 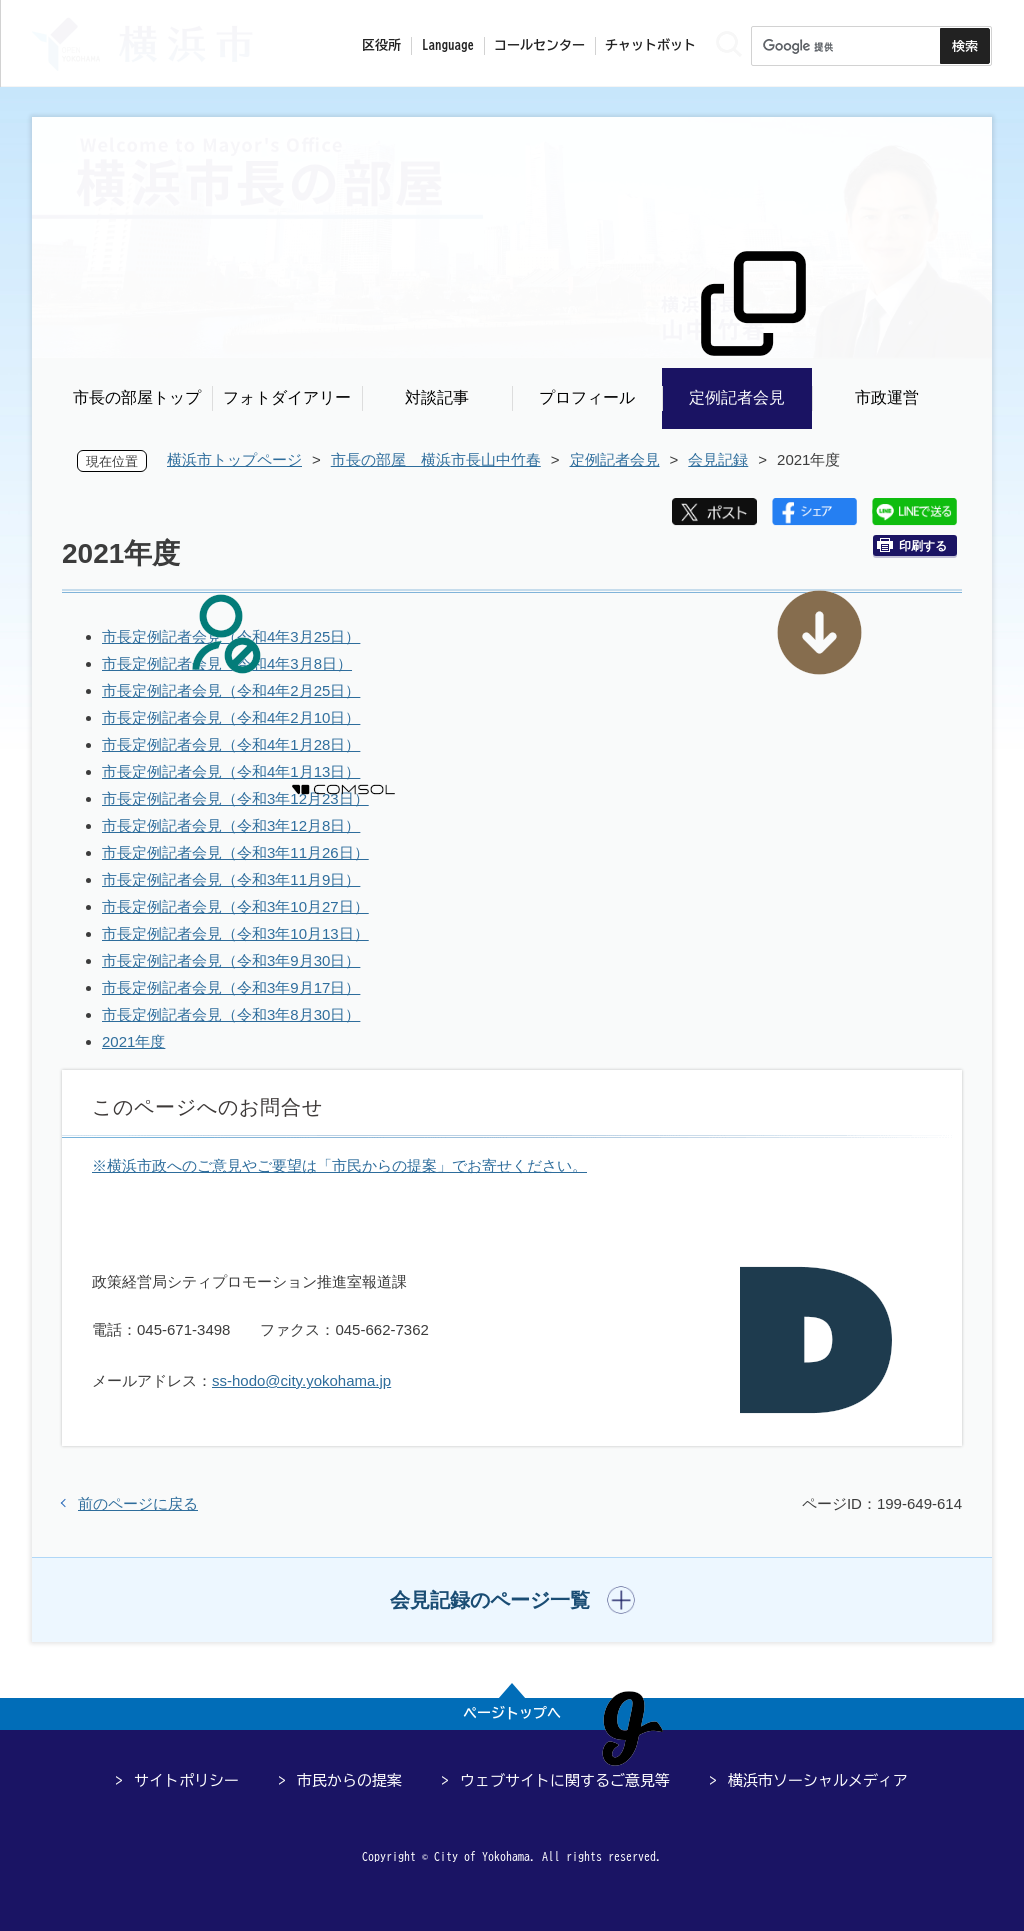 I want to click on block or ban a user, so click(x=221, y=634).